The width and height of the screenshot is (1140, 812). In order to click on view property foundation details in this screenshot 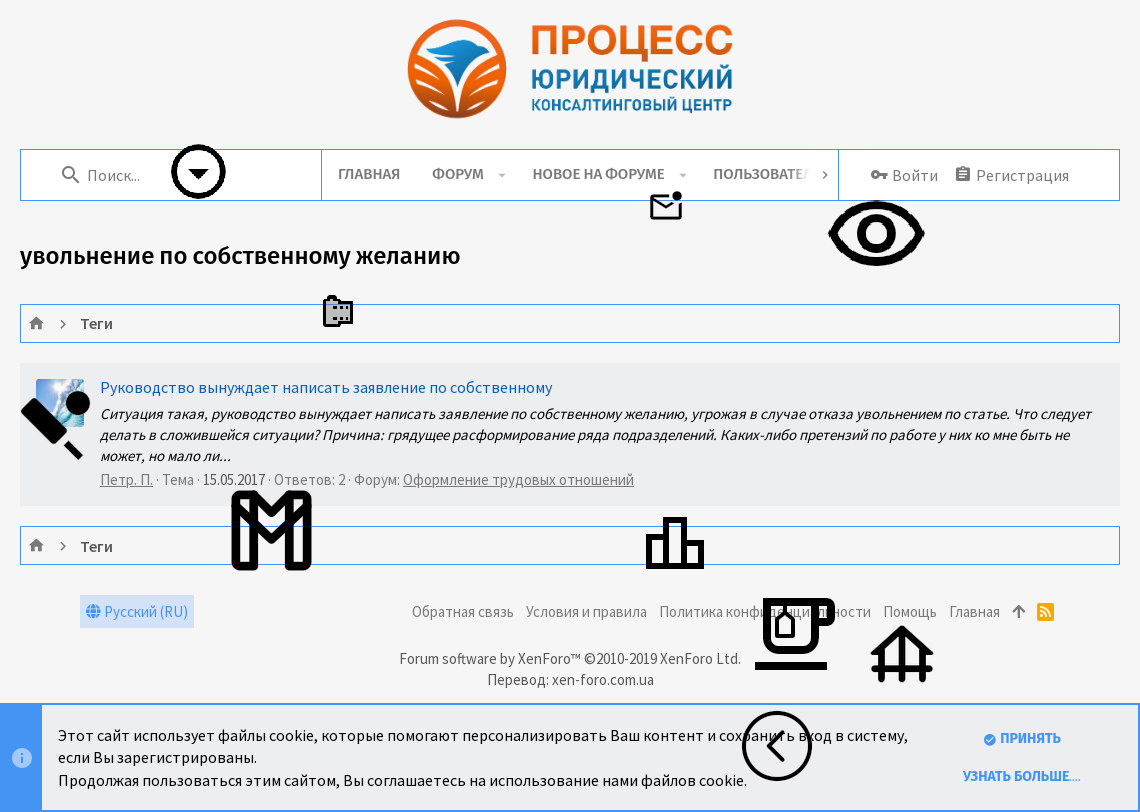, I will do `click(902, 655)`.